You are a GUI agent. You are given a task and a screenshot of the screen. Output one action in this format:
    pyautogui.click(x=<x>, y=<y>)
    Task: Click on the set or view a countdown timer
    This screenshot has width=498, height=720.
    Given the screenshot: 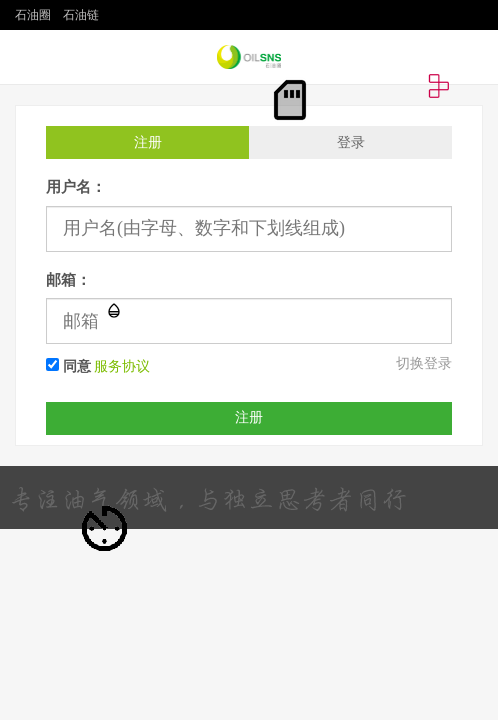 What is the action you would take?
    pyautogui.click(x=104, y=528)
    